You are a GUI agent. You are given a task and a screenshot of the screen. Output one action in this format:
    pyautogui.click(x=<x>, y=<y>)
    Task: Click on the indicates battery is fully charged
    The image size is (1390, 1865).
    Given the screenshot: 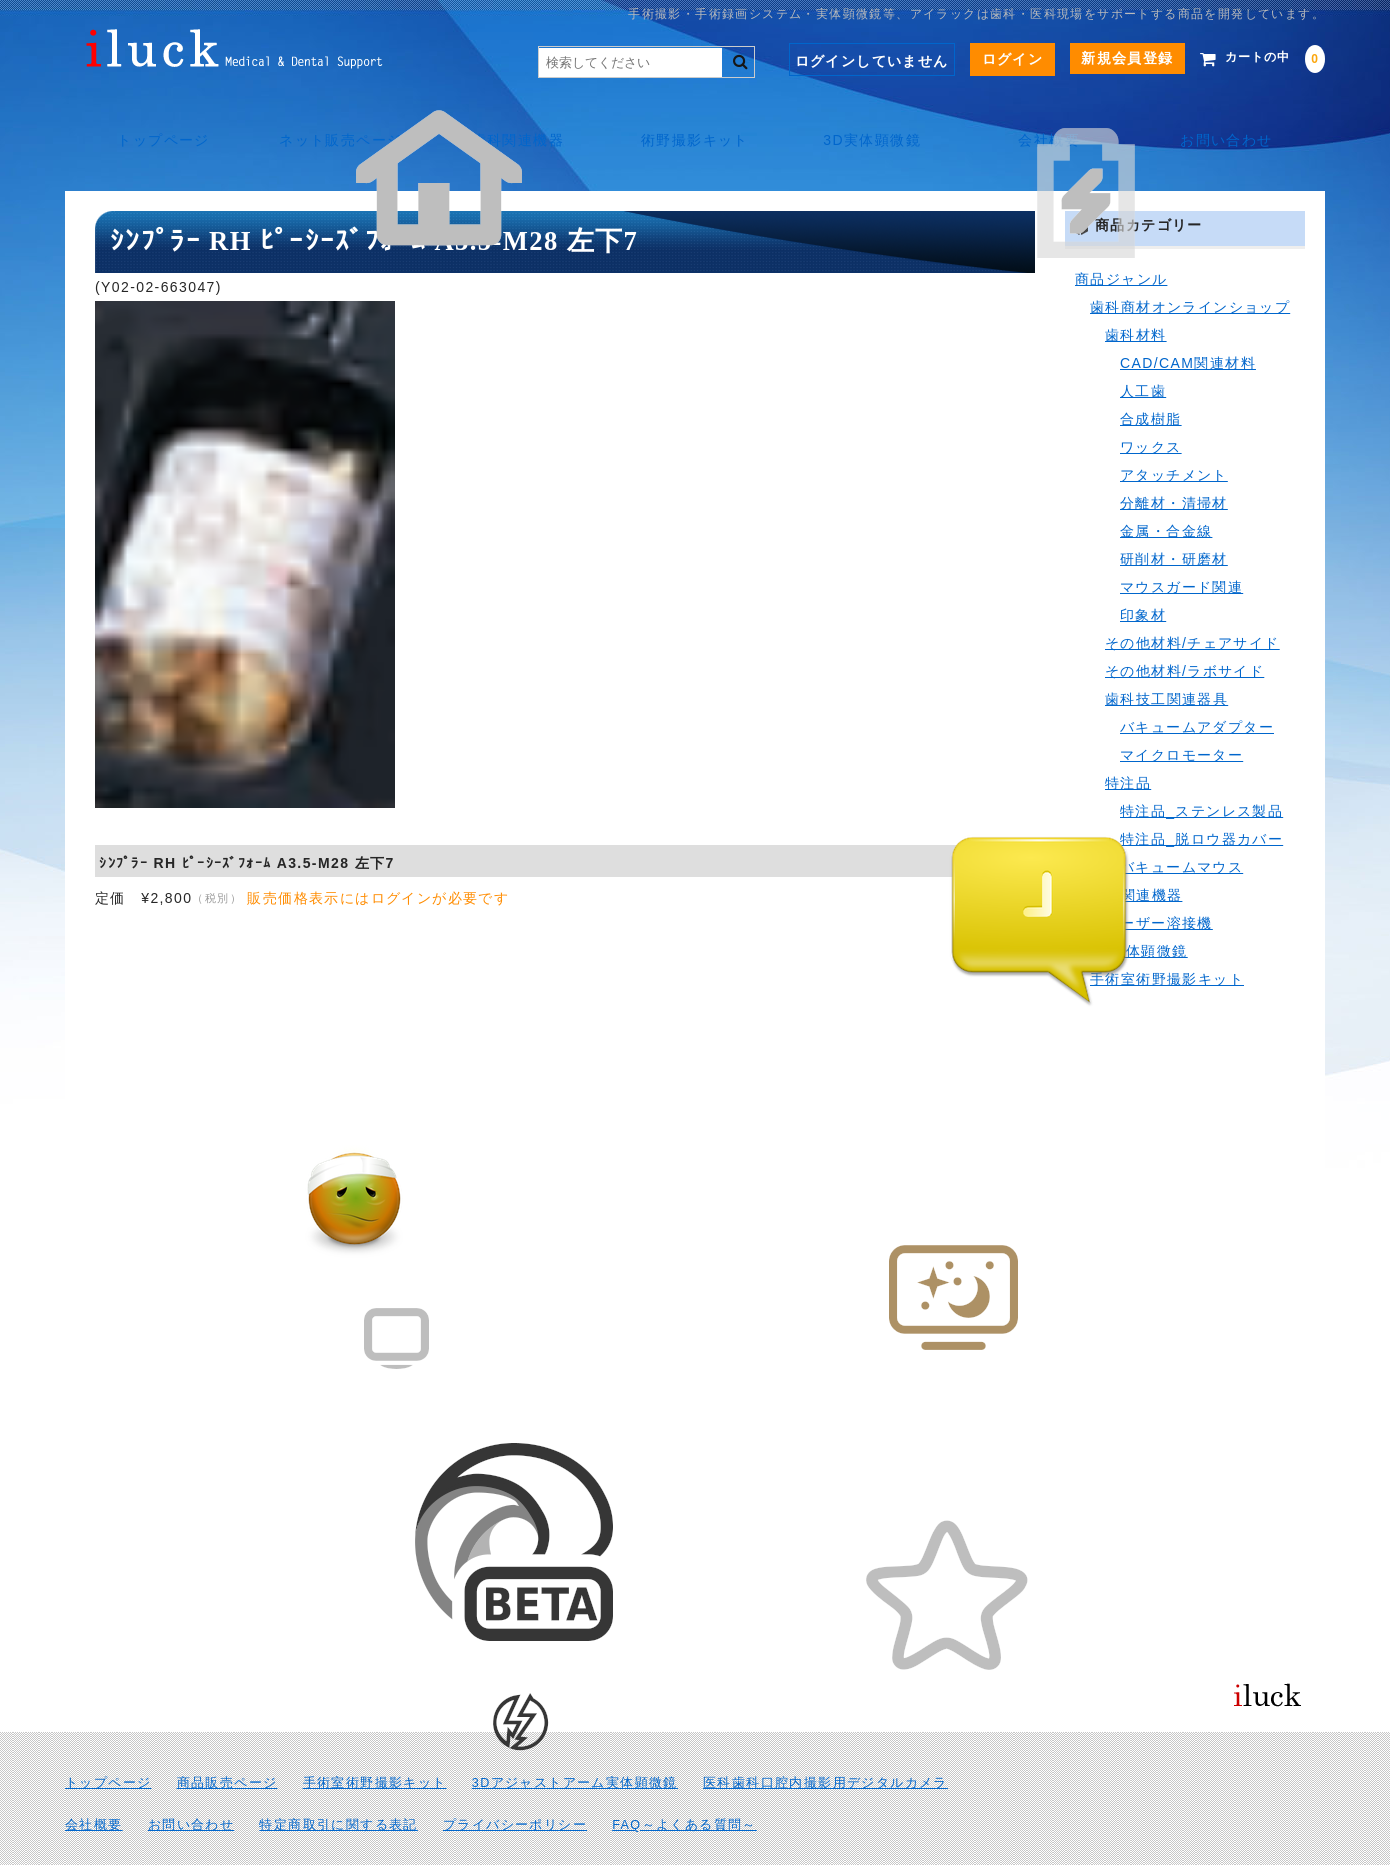 What is the action you would take?
    pyautogui.click(x=1086, y=193)
    